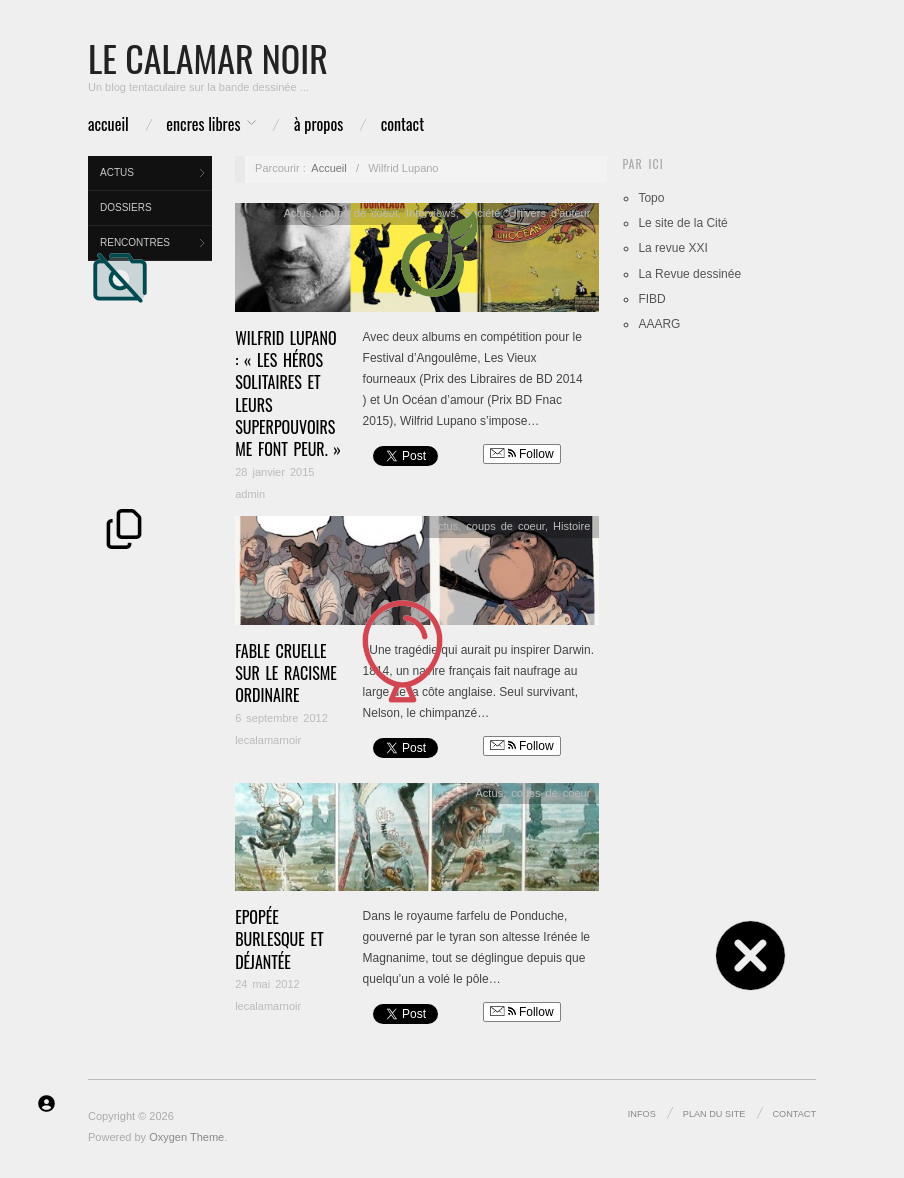 This screenshot has width=904, height=1178. I want to click on indicates a celebration or birthday event, so click(402, 651).